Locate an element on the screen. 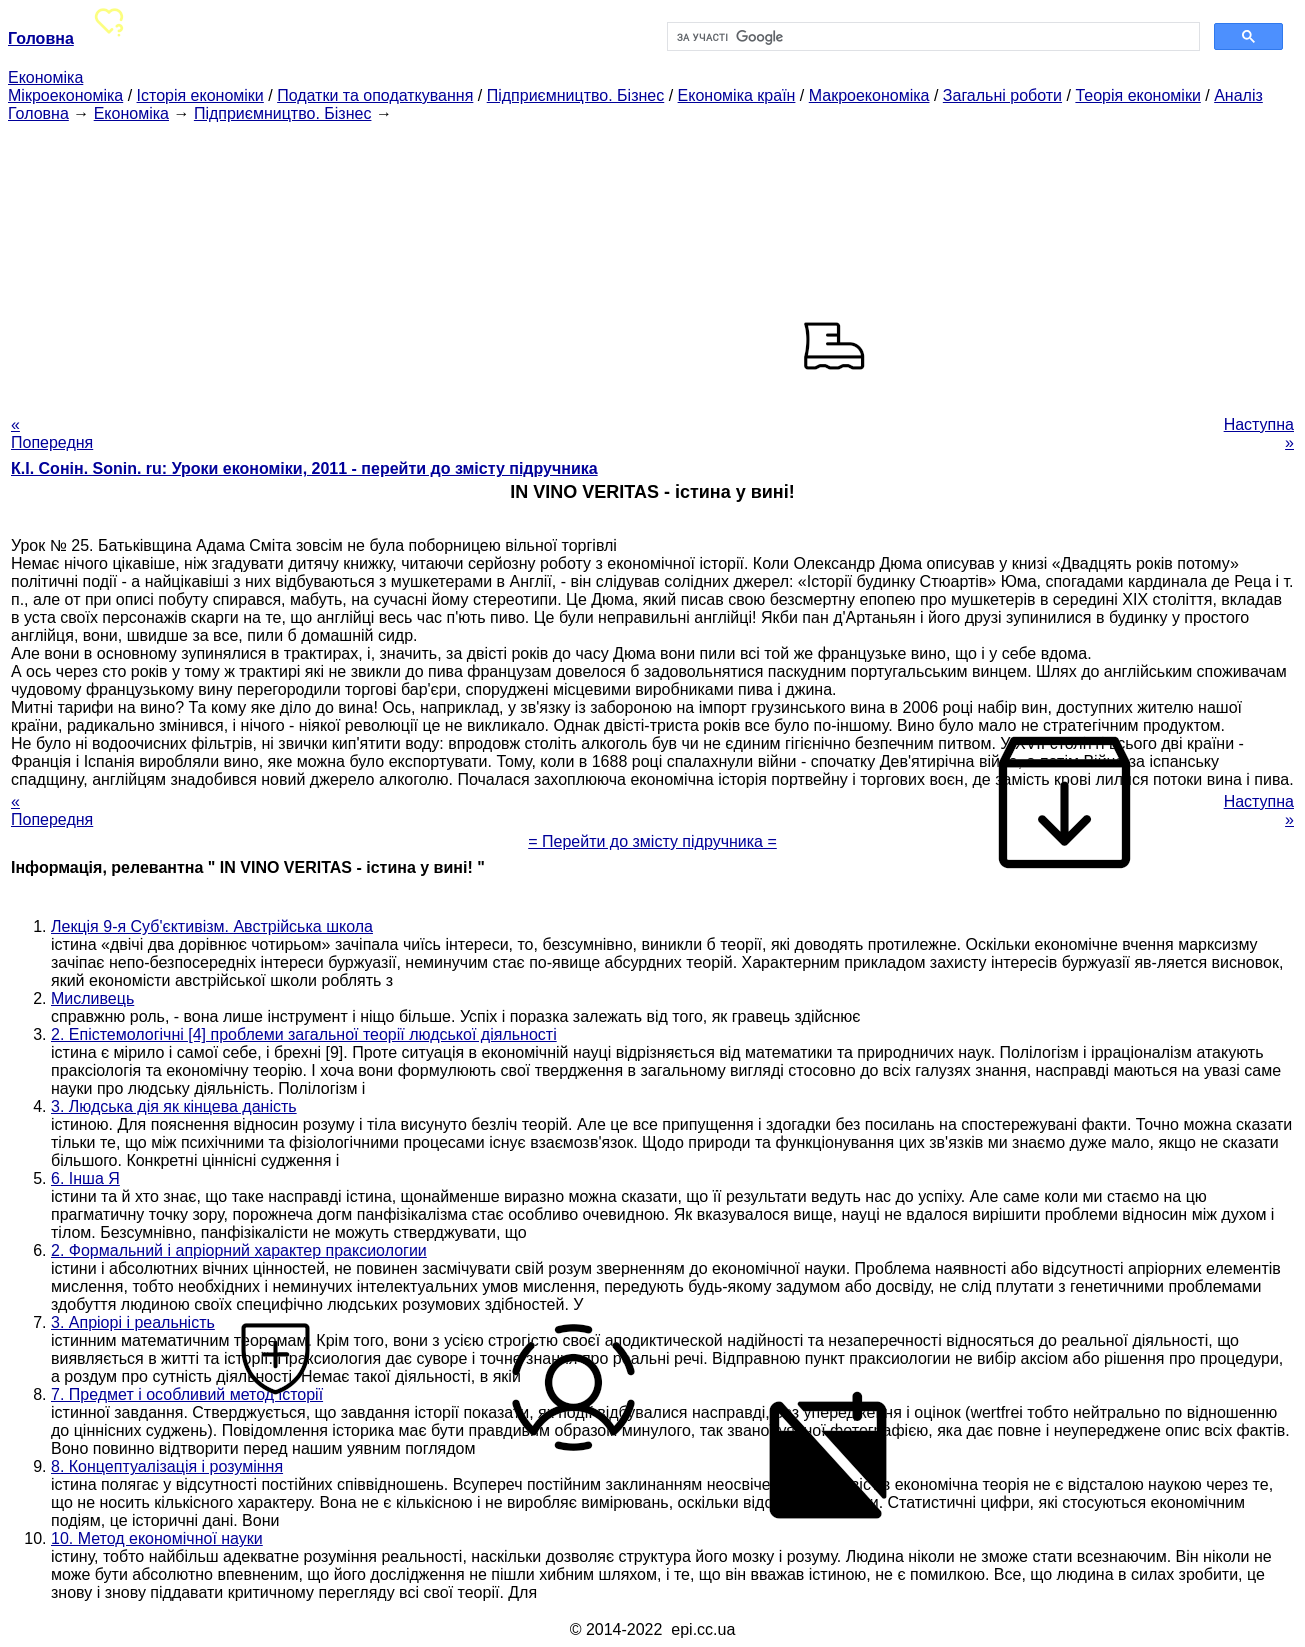 Image resolution: width=1305 pixels, height=1647 pixels. get help about favorites or liked items is located at coordinates (109, 21).